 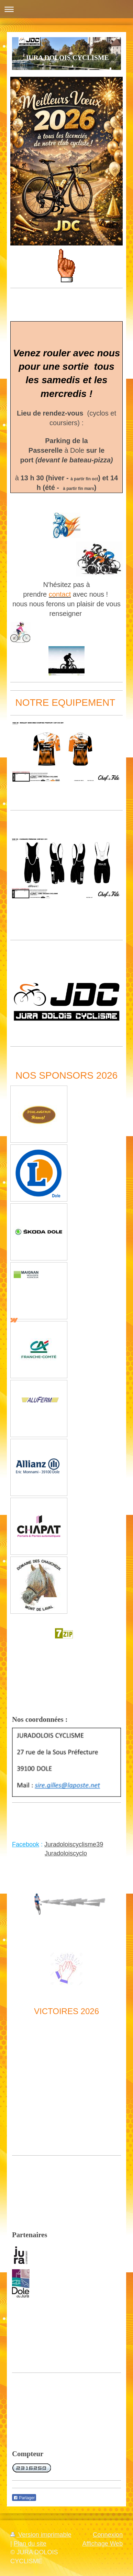 What do you see at coordinates (14, 1320) in the screenshot?
I see `open Webflow website or application` at bounding box center [14, 1320].